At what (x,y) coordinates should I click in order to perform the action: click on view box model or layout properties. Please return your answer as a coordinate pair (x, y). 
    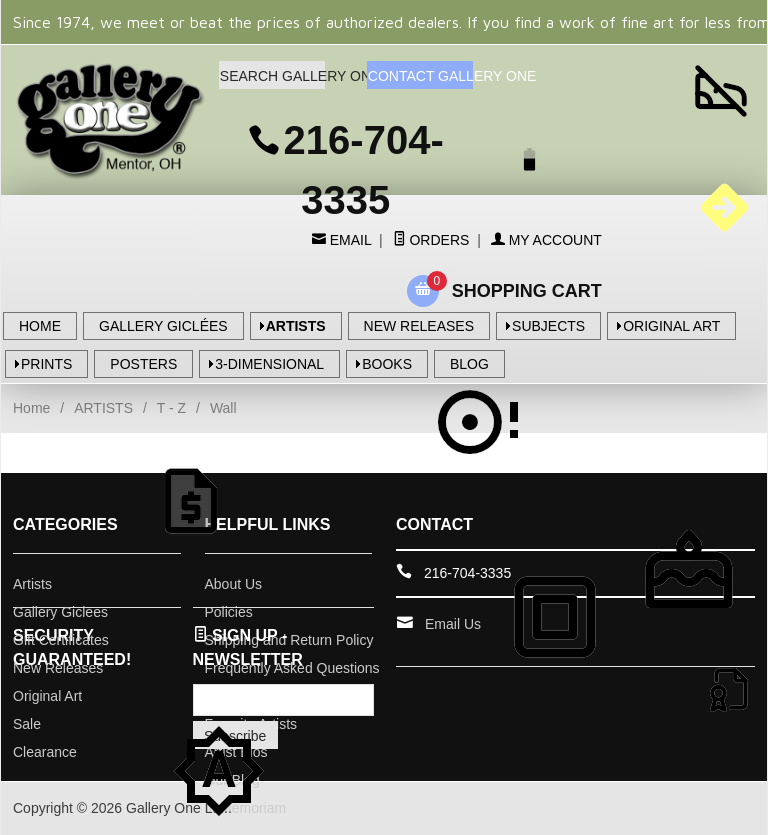
    Looking at the image, I should click on (555, 617).